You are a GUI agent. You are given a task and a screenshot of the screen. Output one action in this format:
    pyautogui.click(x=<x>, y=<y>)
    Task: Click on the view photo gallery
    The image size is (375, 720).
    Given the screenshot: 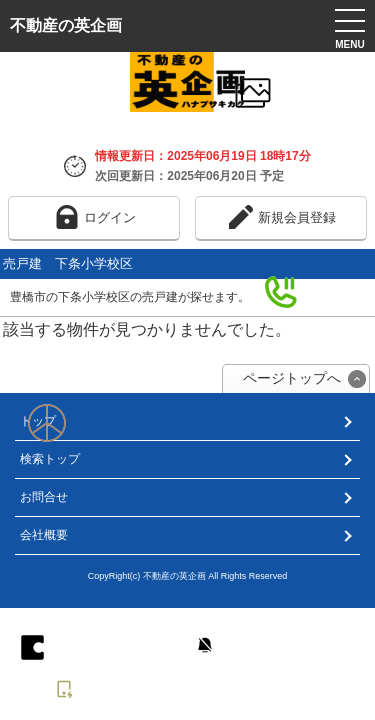 What is the action you would take?
    pyautogui.click(x=253, y=93)
    